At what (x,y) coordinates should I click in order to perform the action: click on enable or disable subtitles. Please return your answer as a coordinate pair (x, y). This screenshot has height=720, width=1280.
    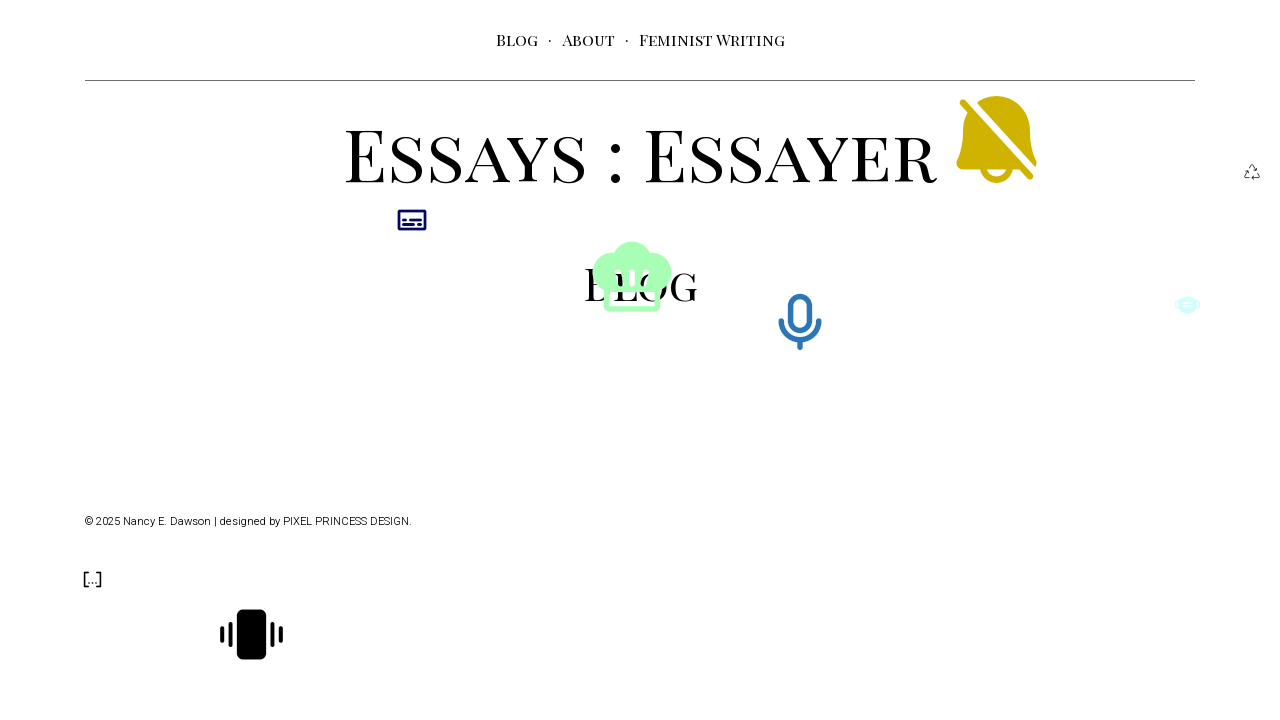
    Looking at the image, I should click on (412, 220).